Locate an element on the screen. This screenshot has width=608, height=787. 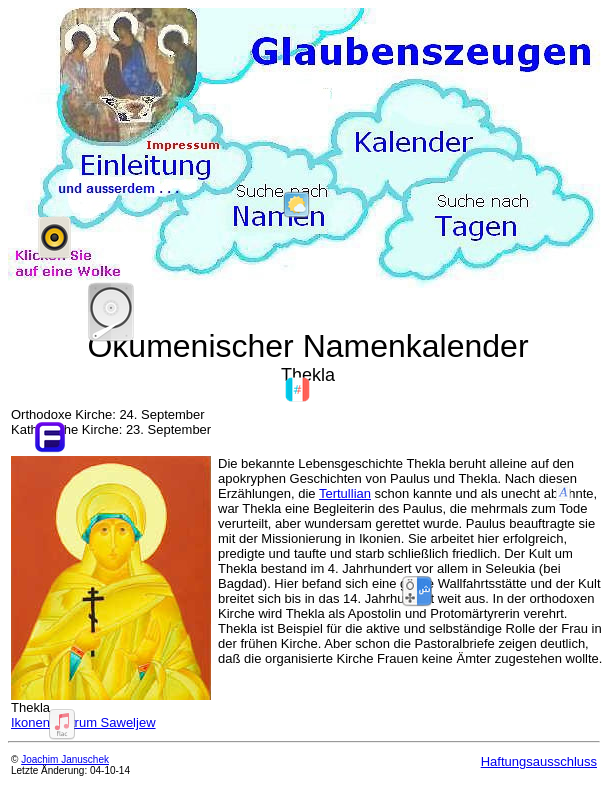
open the weather application is located at coordinates (296, 204).